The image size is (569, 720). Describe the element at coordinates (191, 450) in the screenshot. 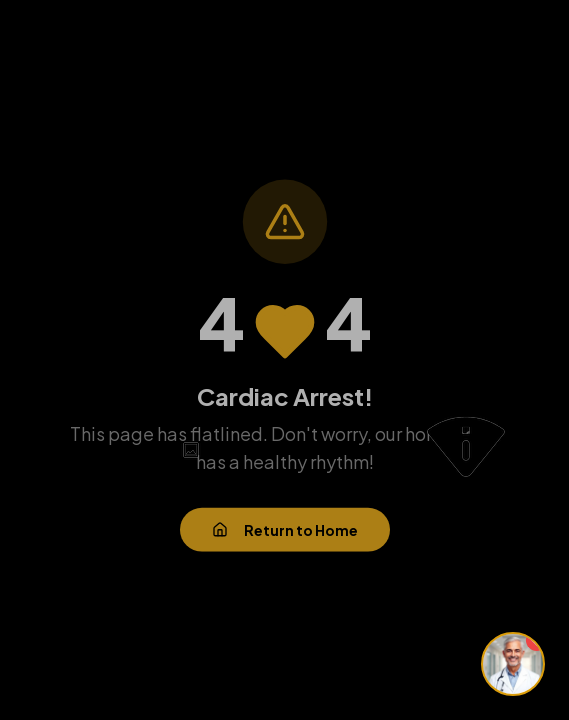

I see `view photos or images` at that location.